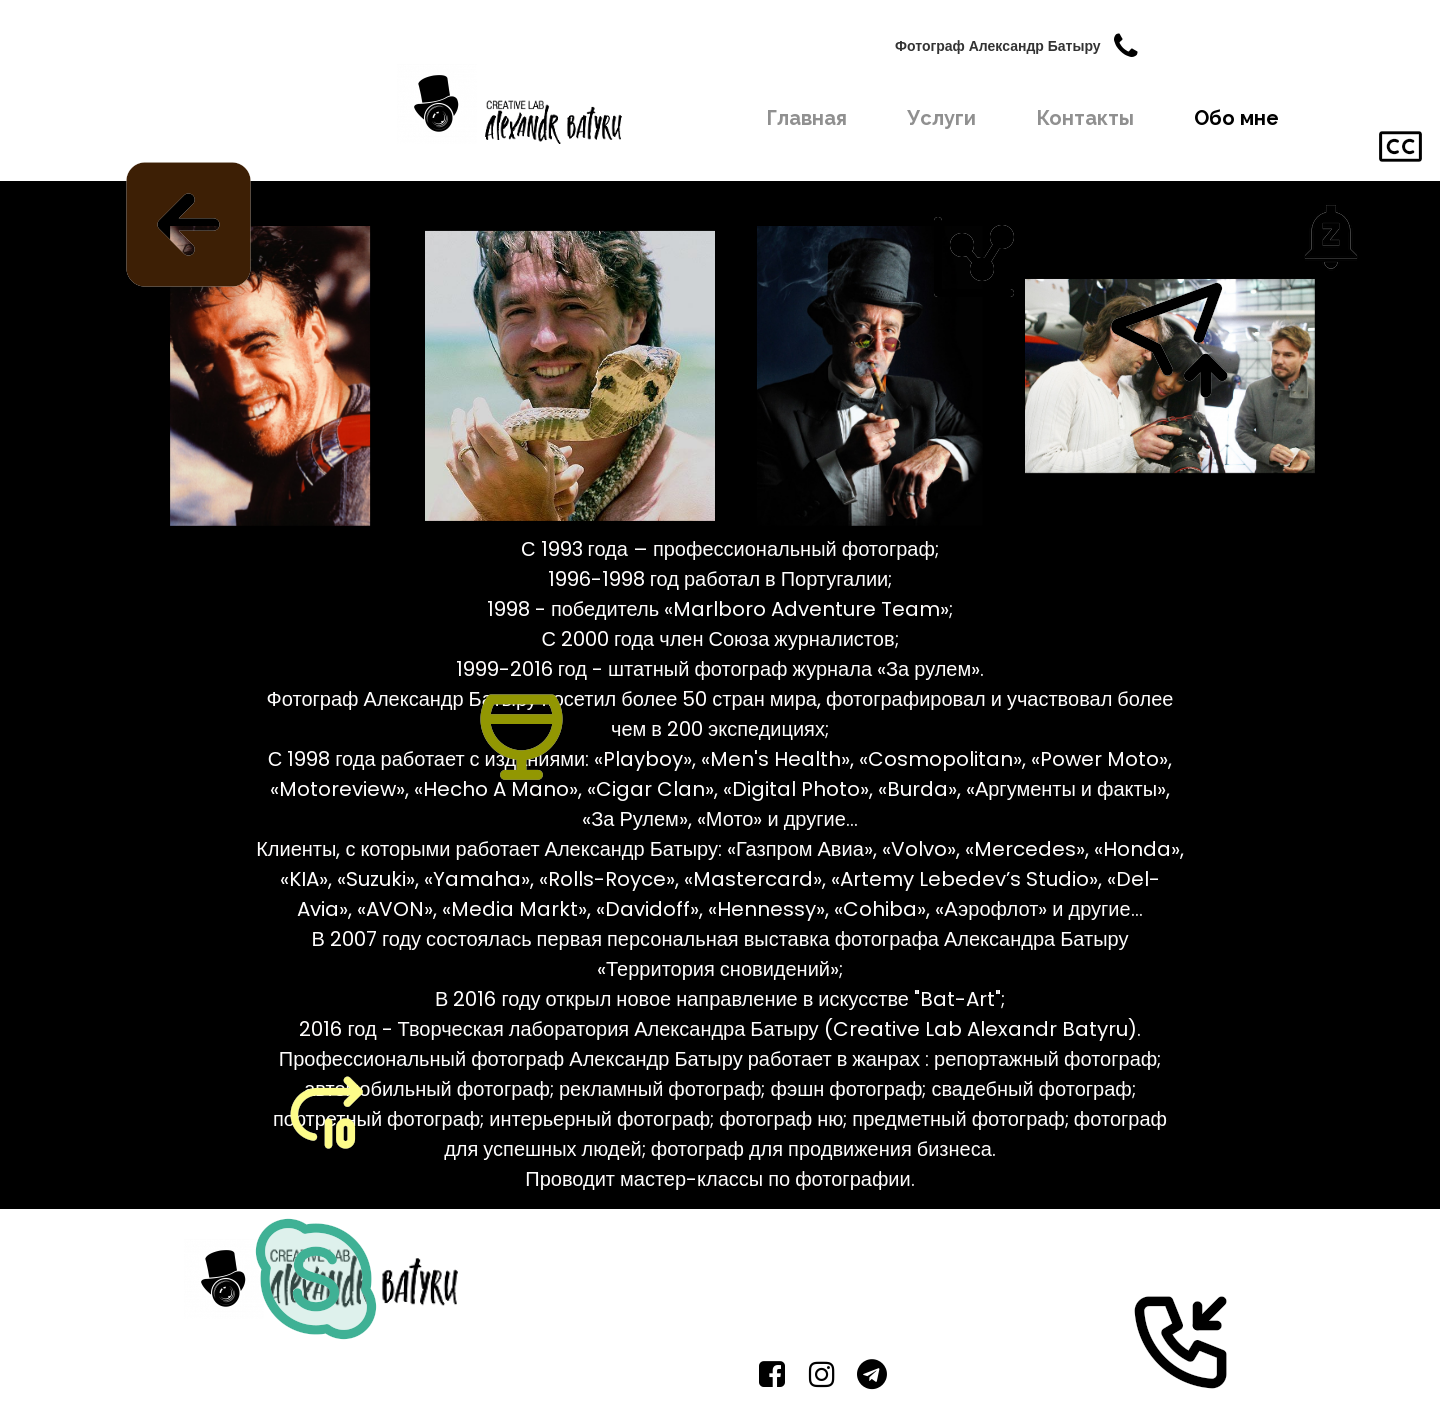 This screenshot has width=1440, height=1419. I want to click on enable closed captions for video content, so click(1400, 146).